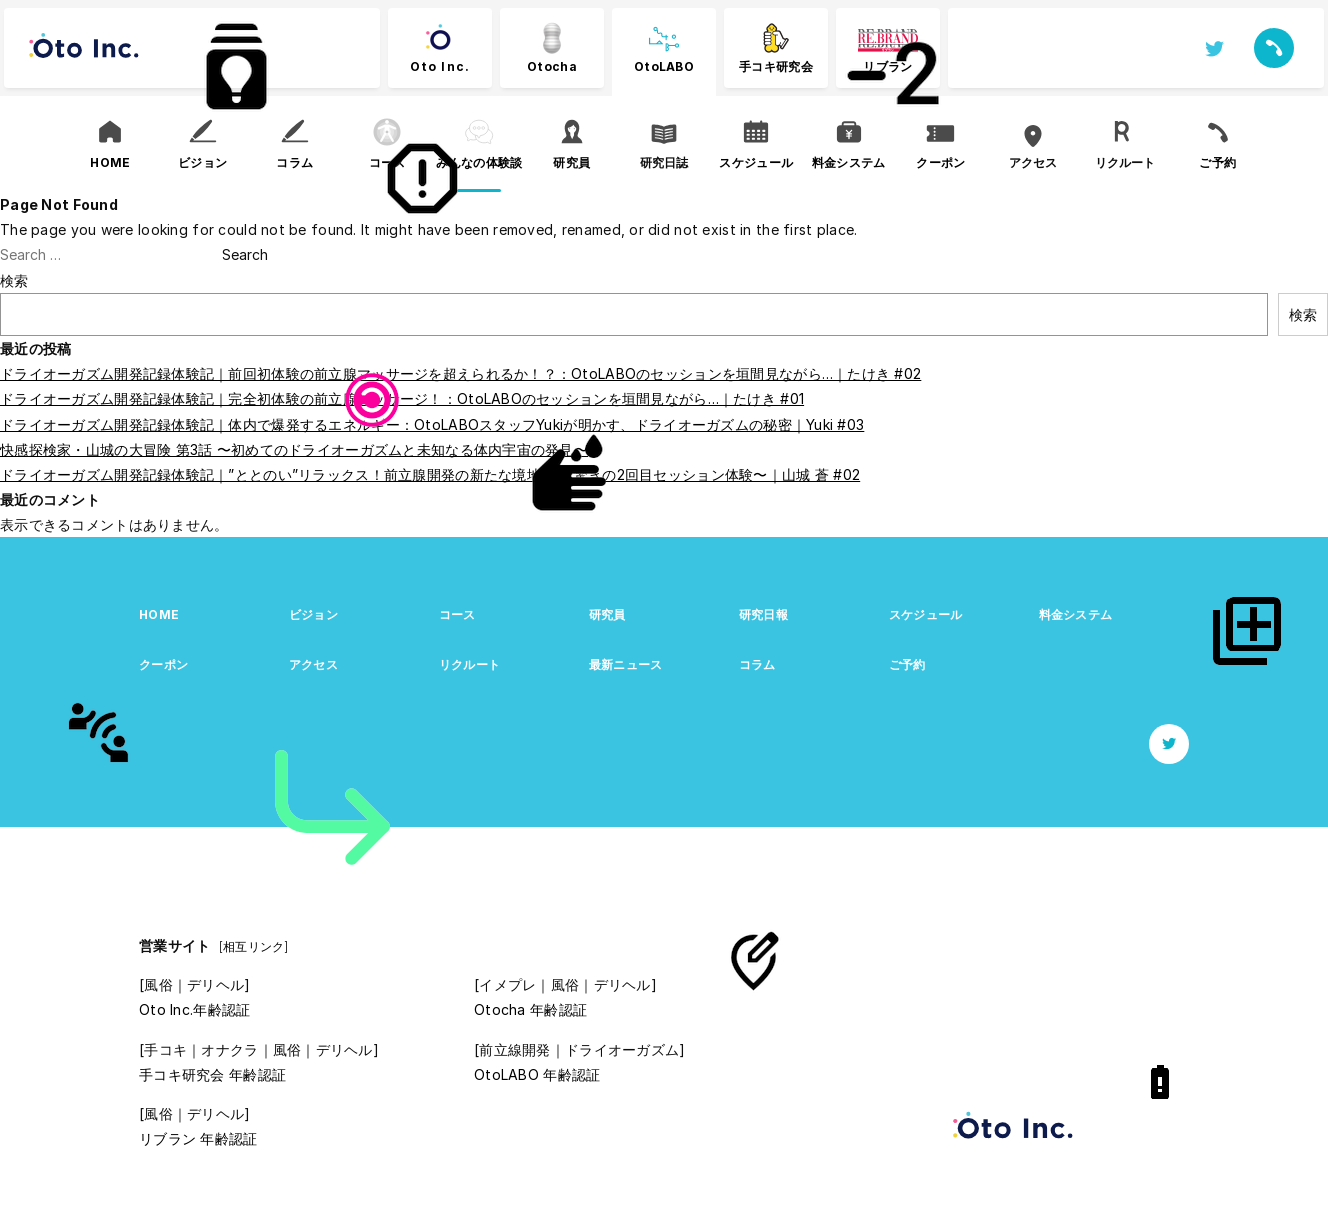 The width and height of the screenshot is (1328, 1207). Describe the element at coordinates (422, 178) in the screenshot. I see `indicates an email error or delivery failure` at that location.